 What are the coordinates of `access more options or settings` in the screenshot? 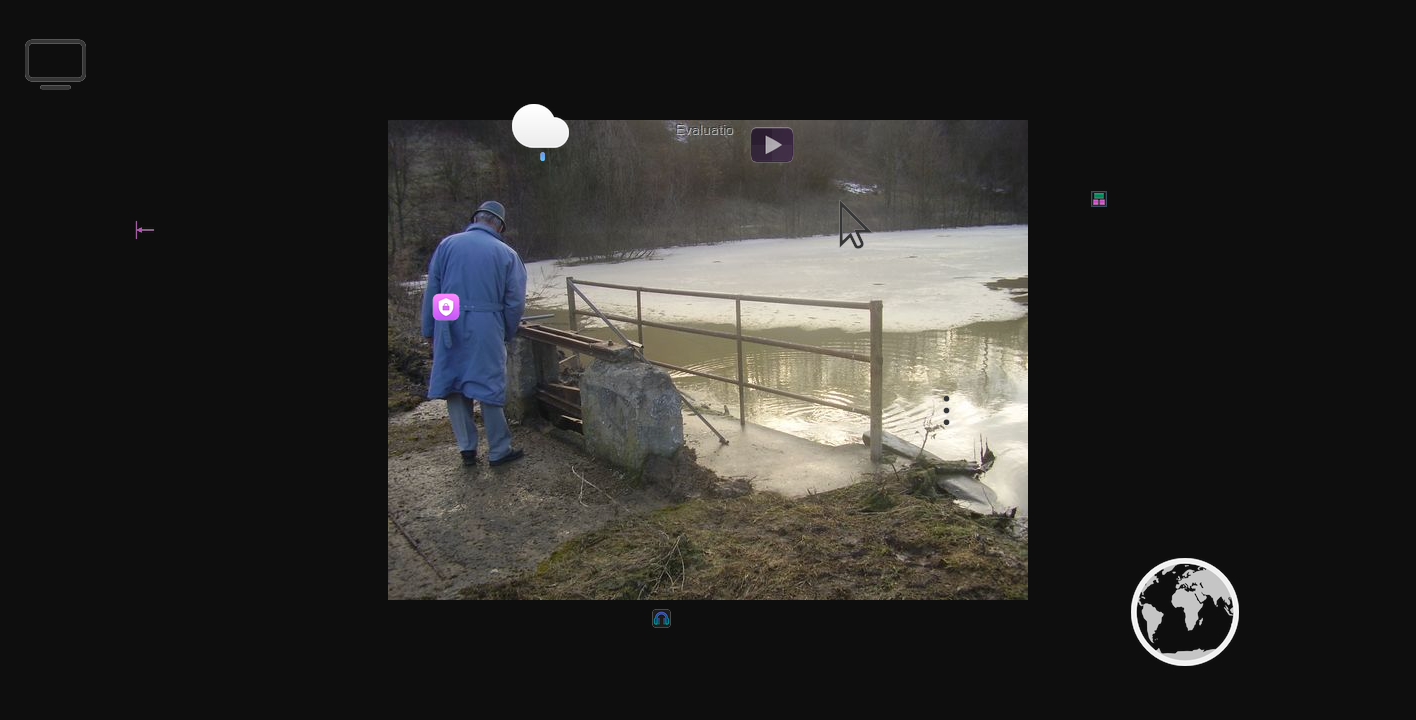 It's located at (946, 410).